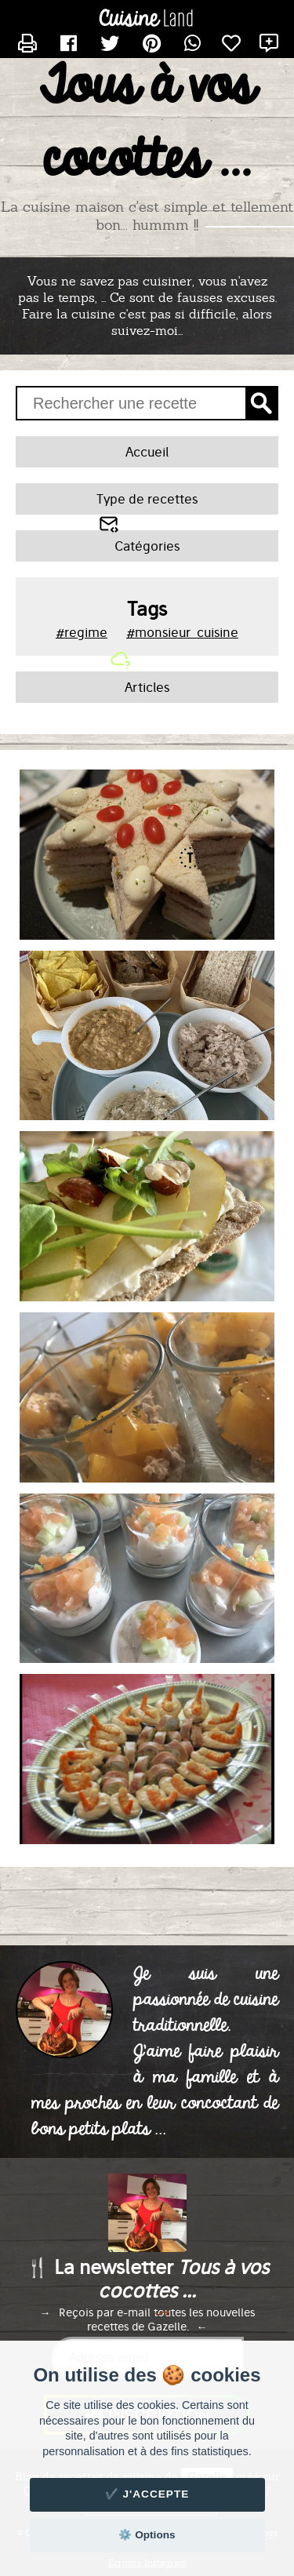 The image size is (294, 2576). Describe the element at coordinates (162, 2313) in the screenshot. I see `indicates a flowing or wave-like transition downward` at that location.